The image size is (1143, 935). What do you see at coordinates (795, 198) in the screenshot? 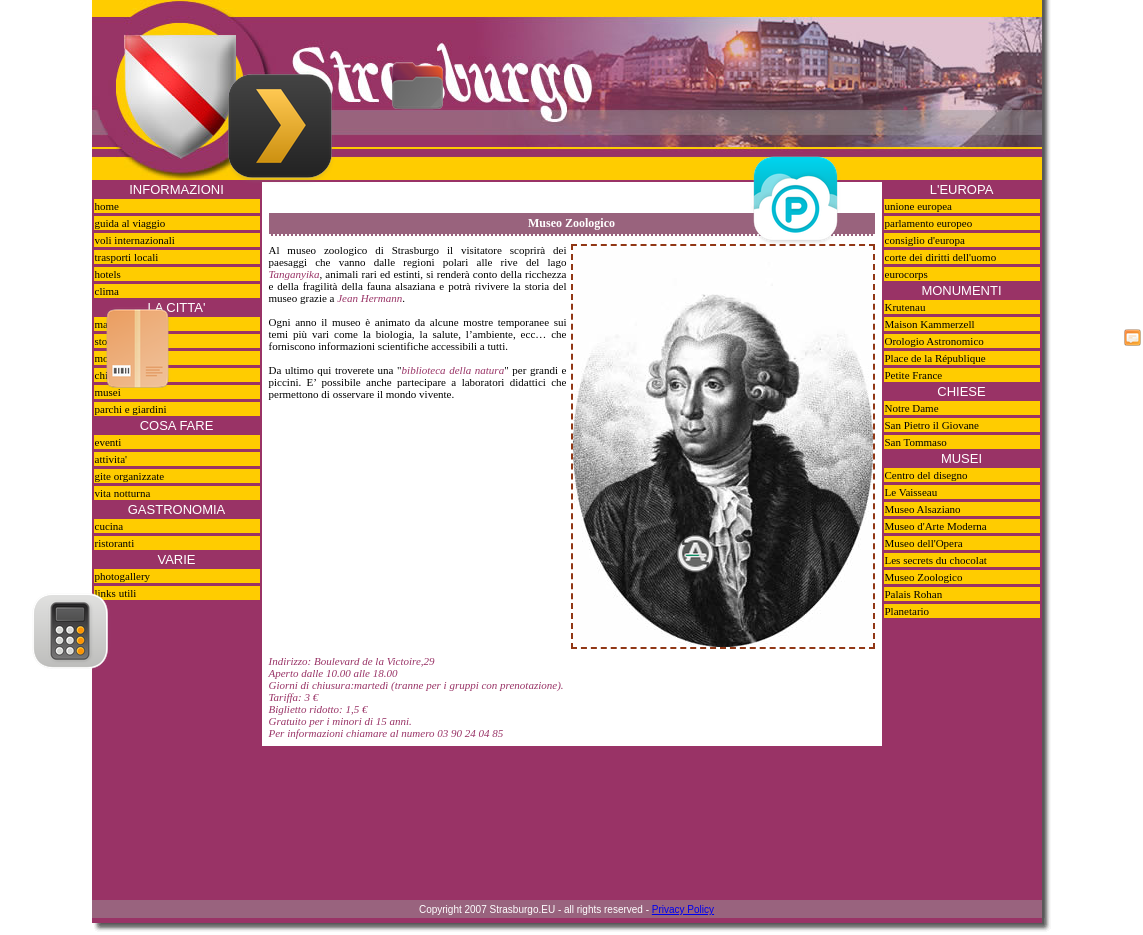
I see `open pCloud cloud storage app` at bounding box center [795, 198].